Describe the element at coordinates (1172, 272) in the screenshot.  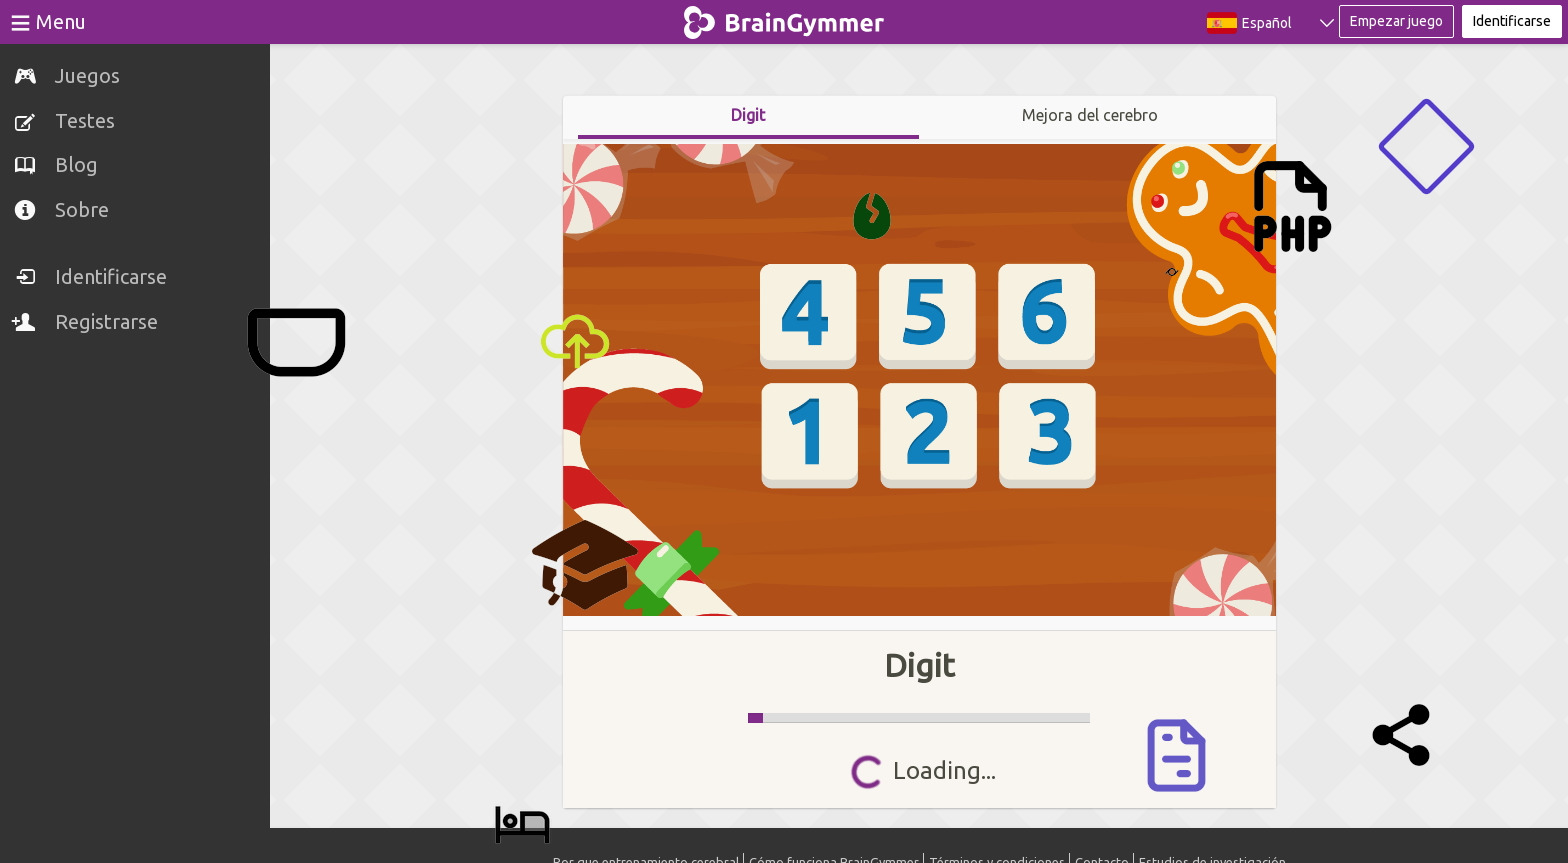
I see `select epicene or non-binary gender option` at that location.